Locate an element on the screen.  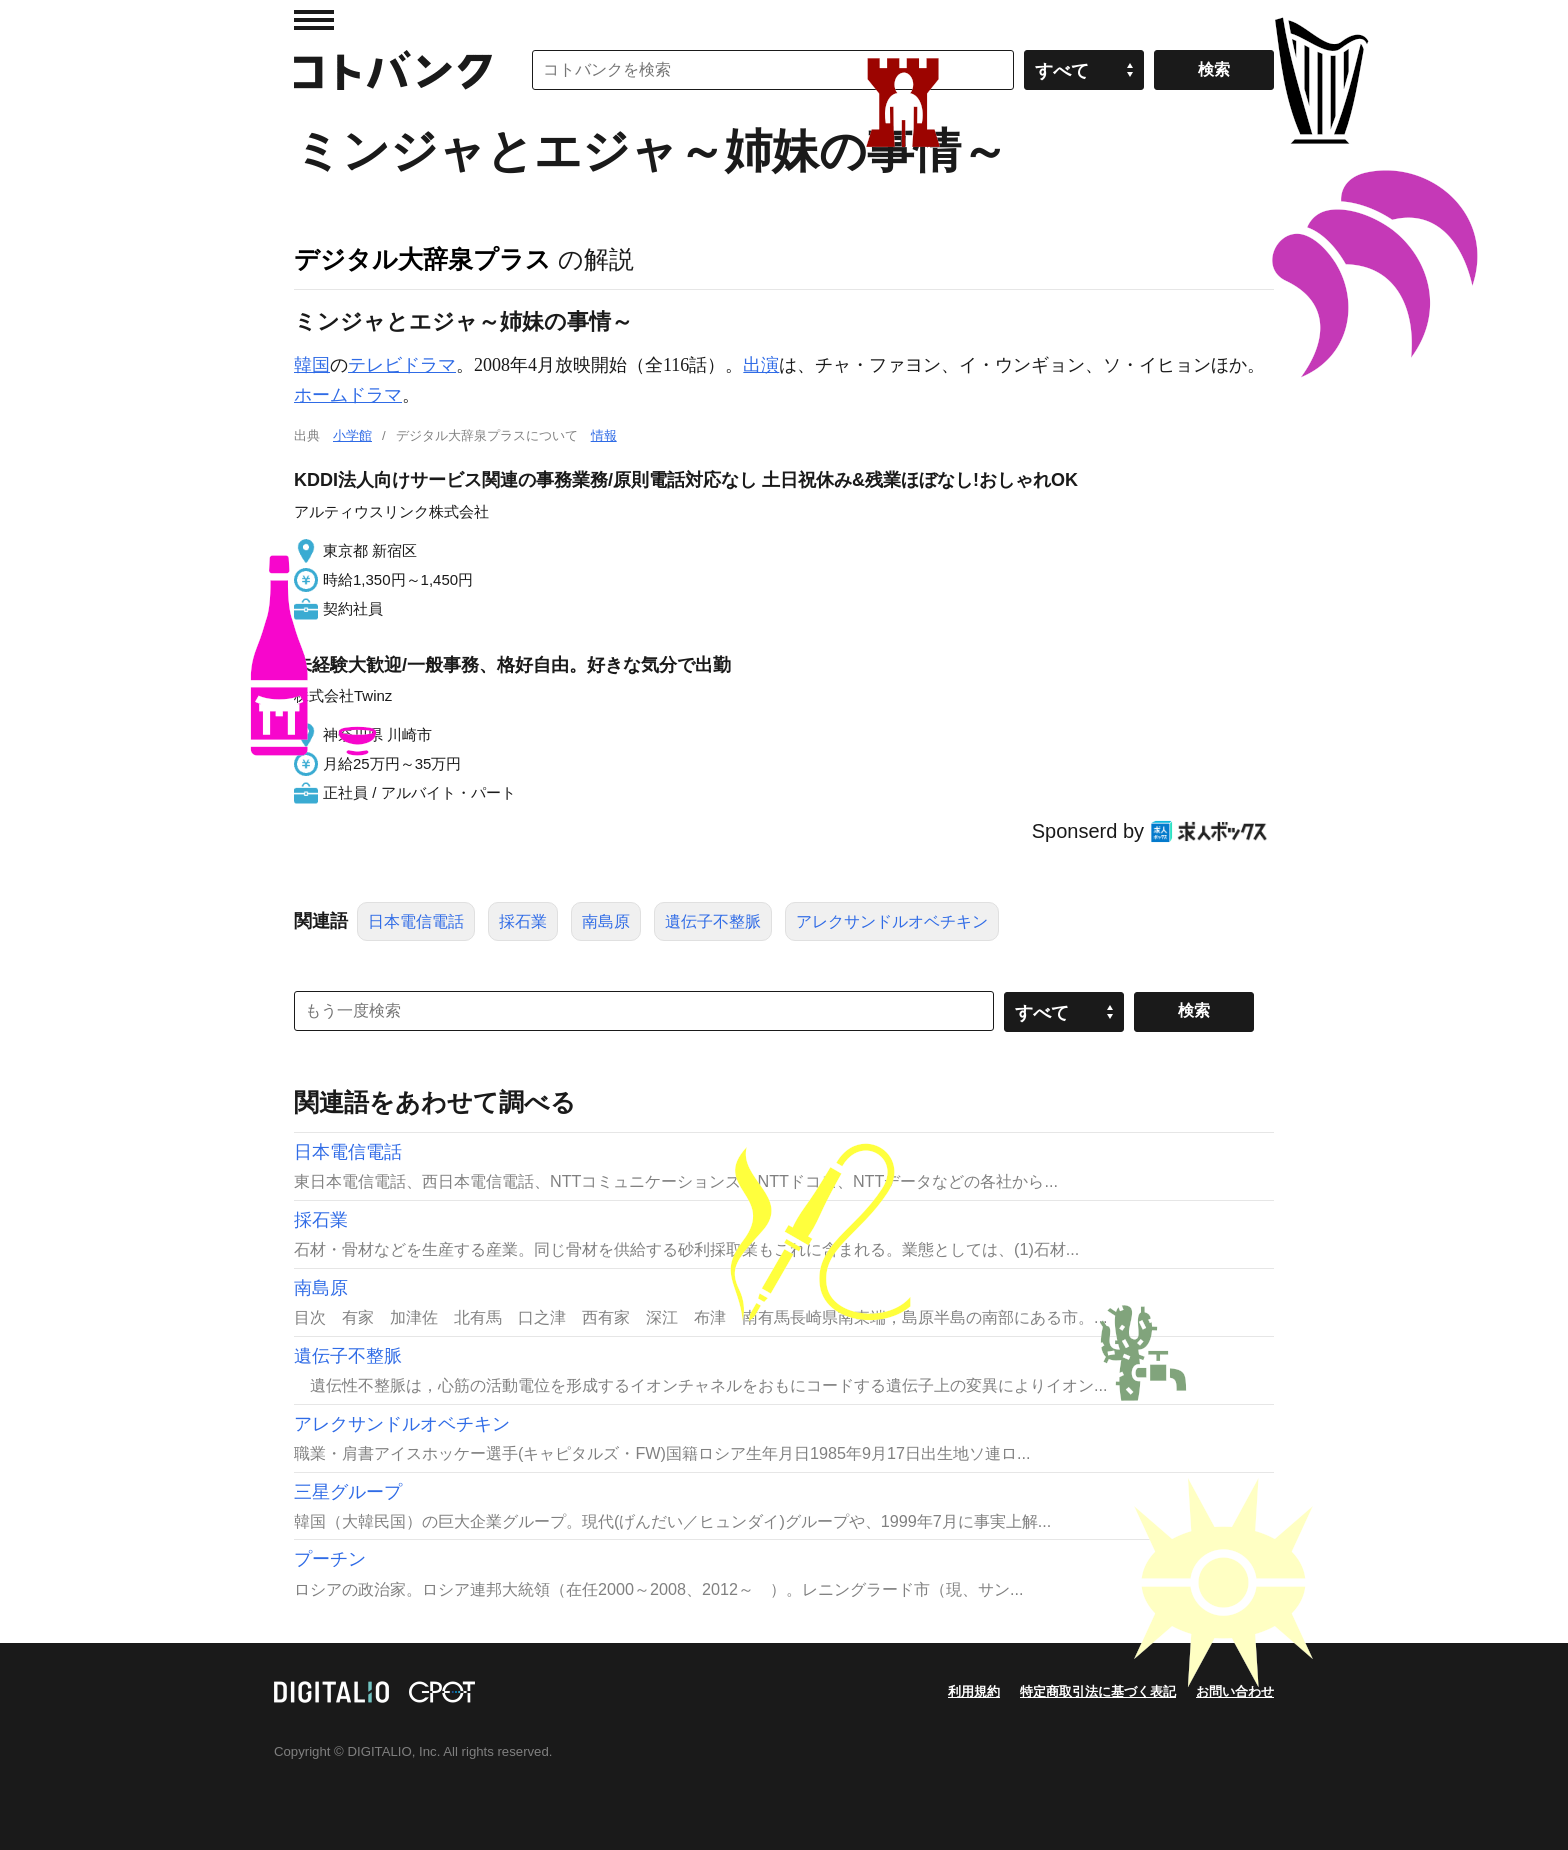
access defensive structures or fortifications is located at coordinates (902, 102).